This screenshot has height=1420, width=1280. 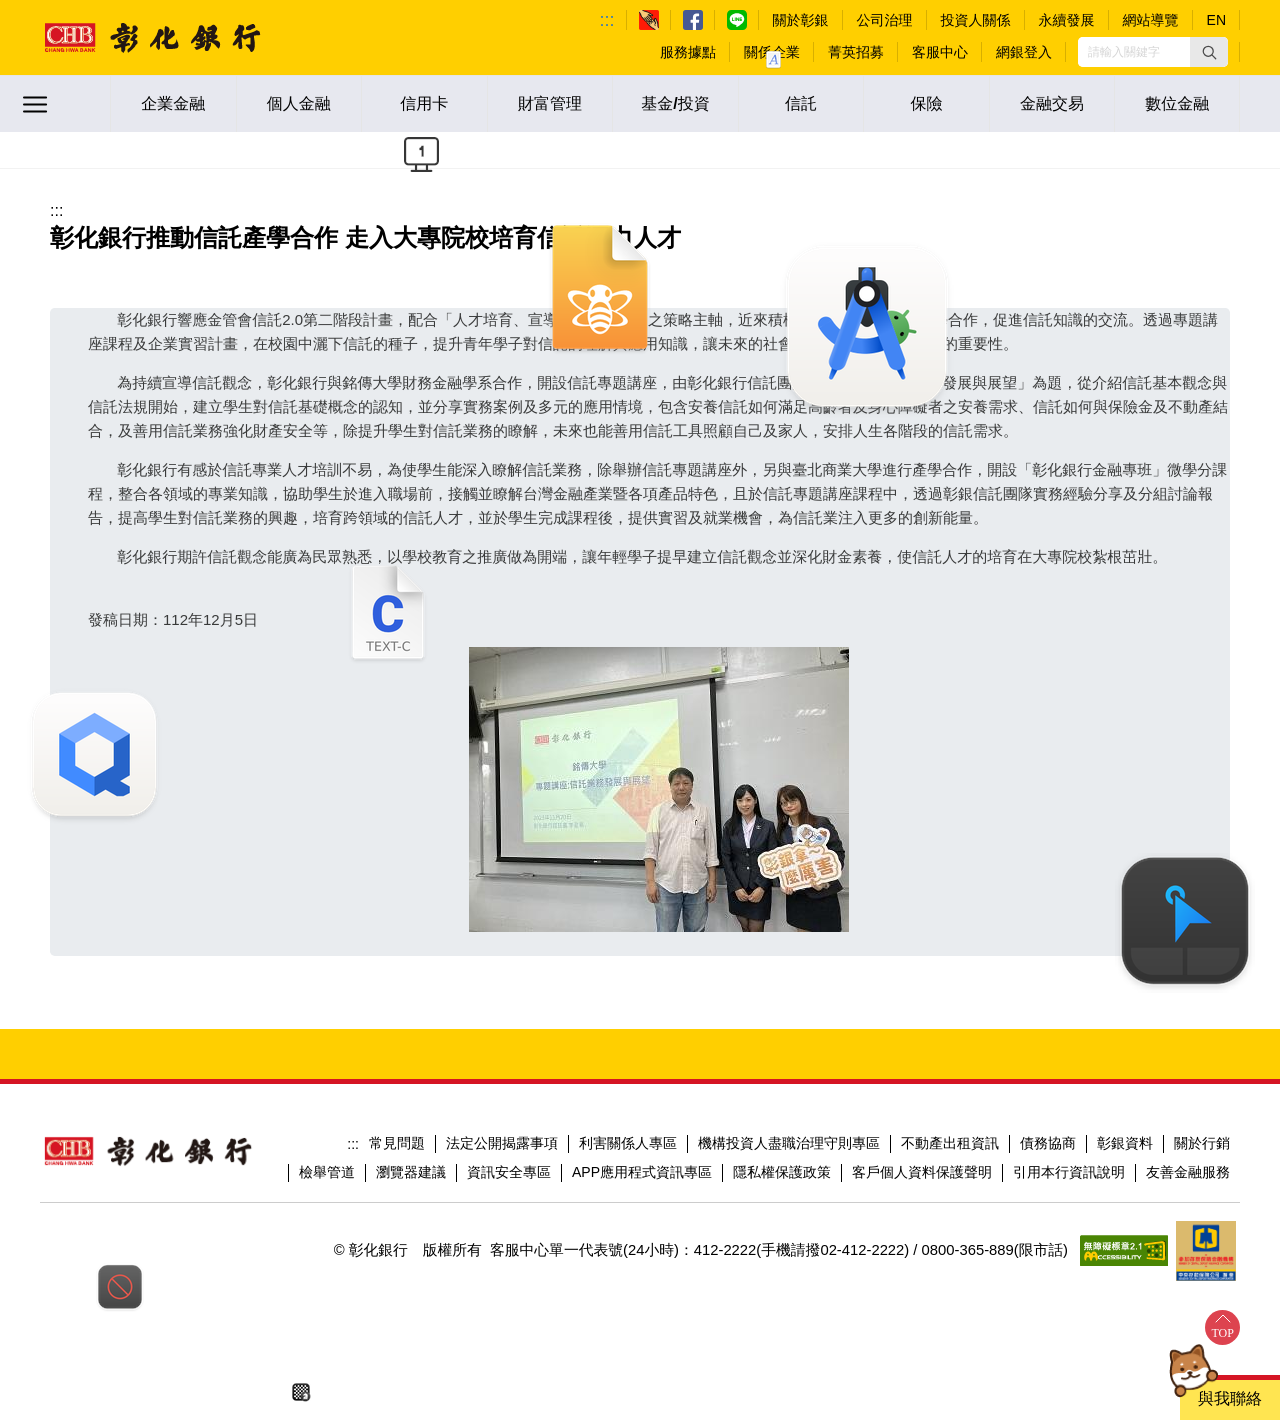 I want to click on open touchpad settings and preferences, so click(x=1185, y=923).